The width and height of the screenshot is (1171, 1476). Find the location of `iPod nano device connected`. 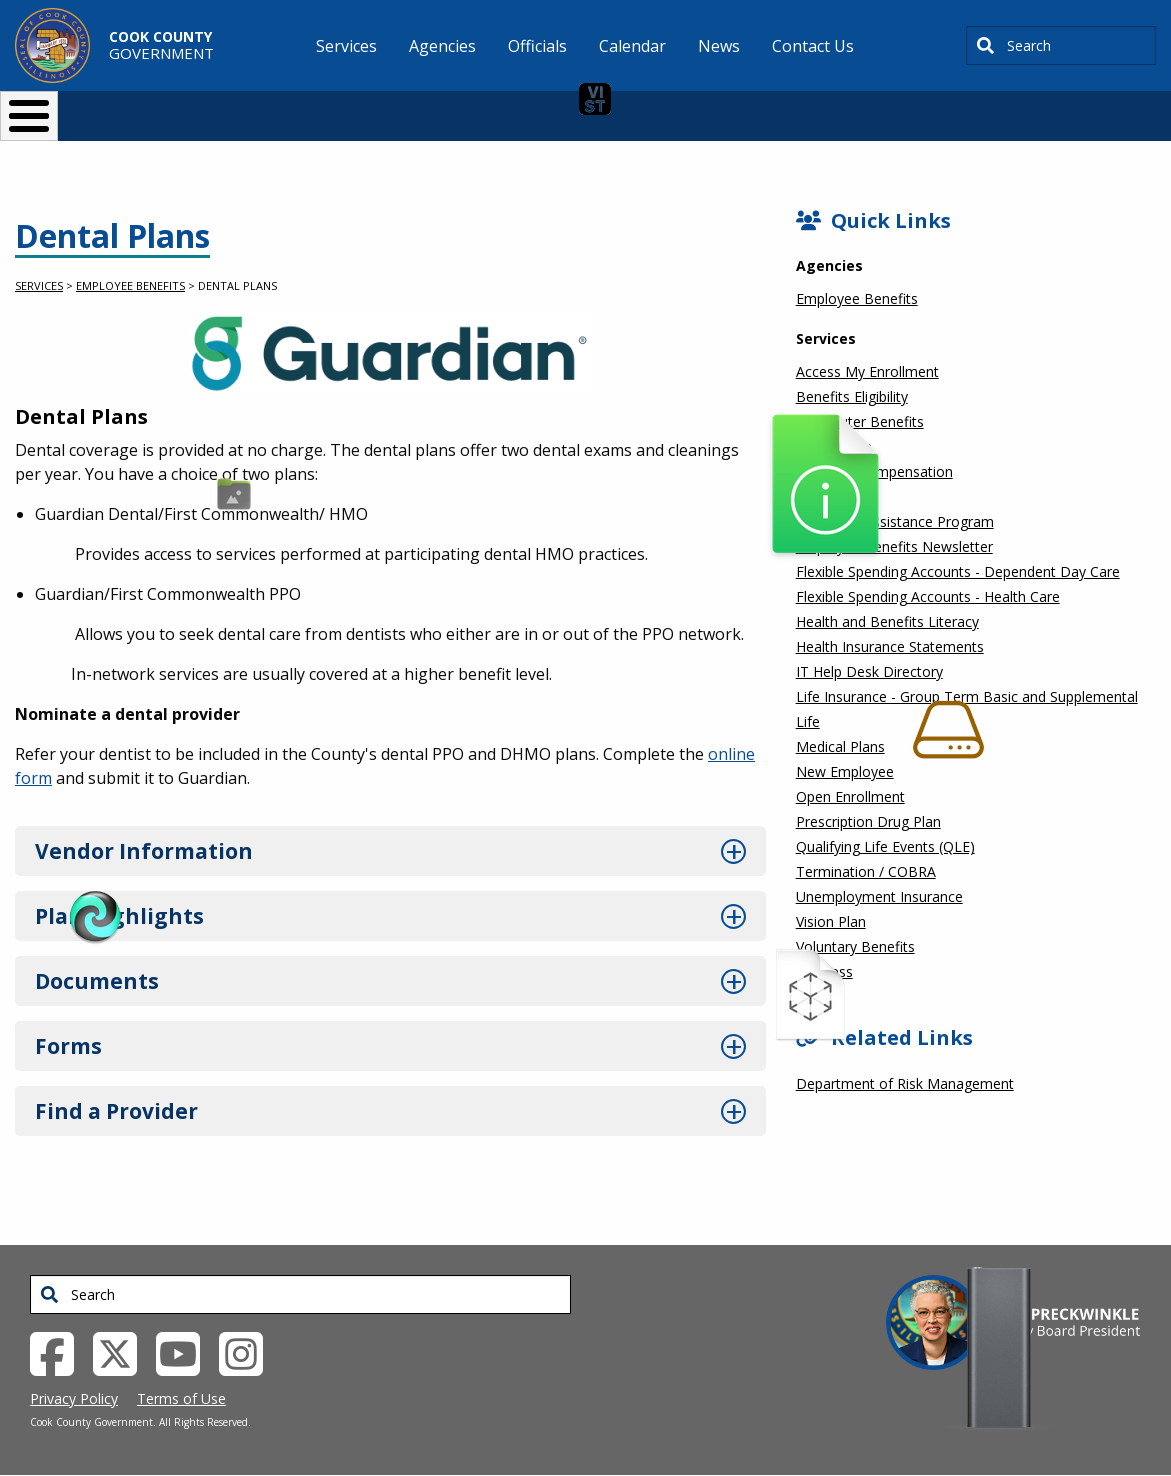

iPod nano device connected is located at coordinates (999, 1351).